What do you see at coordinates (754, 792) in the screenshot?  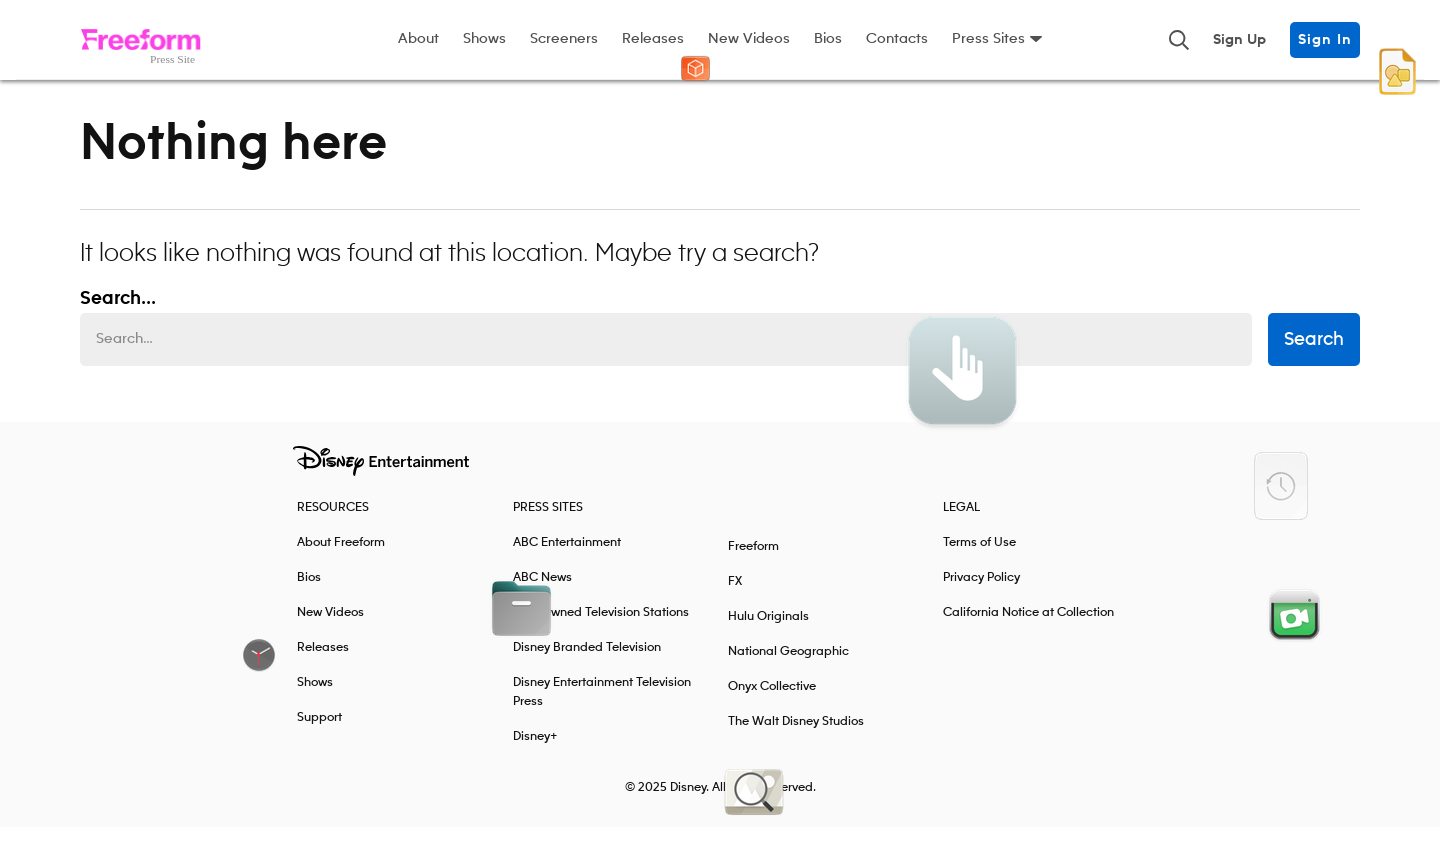 I see `open the photo viewer application` at bounding box center [754, 792].